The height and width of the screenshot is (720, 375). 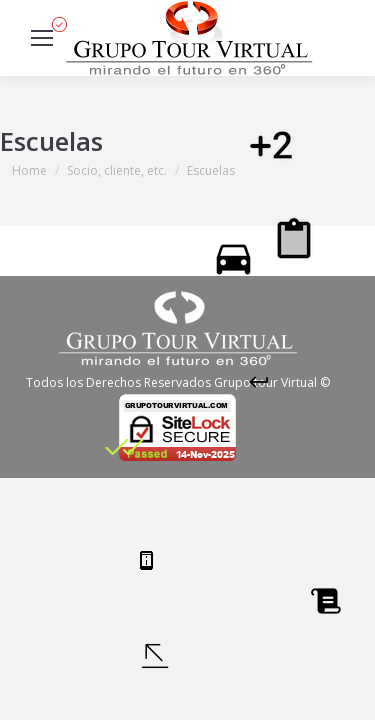 I want to click on view device information, so click(x=146, y=560).